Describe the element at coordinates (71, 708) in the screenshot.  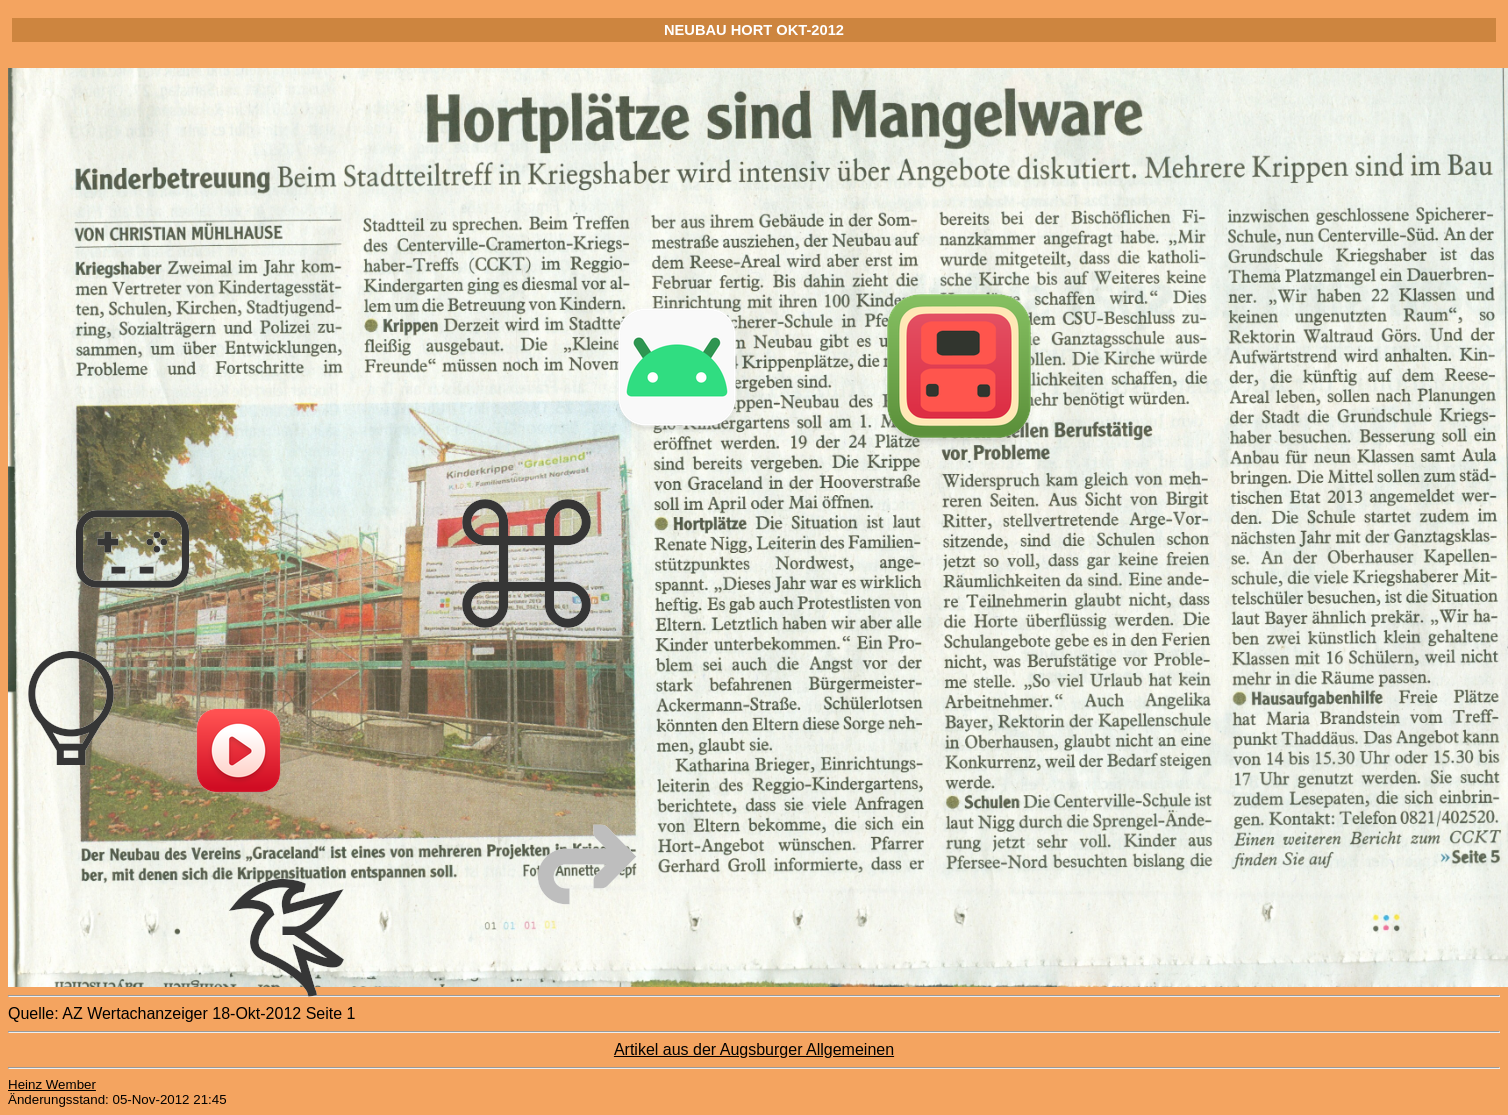
I see `start the welcome tour or onboarding guide` at that location.